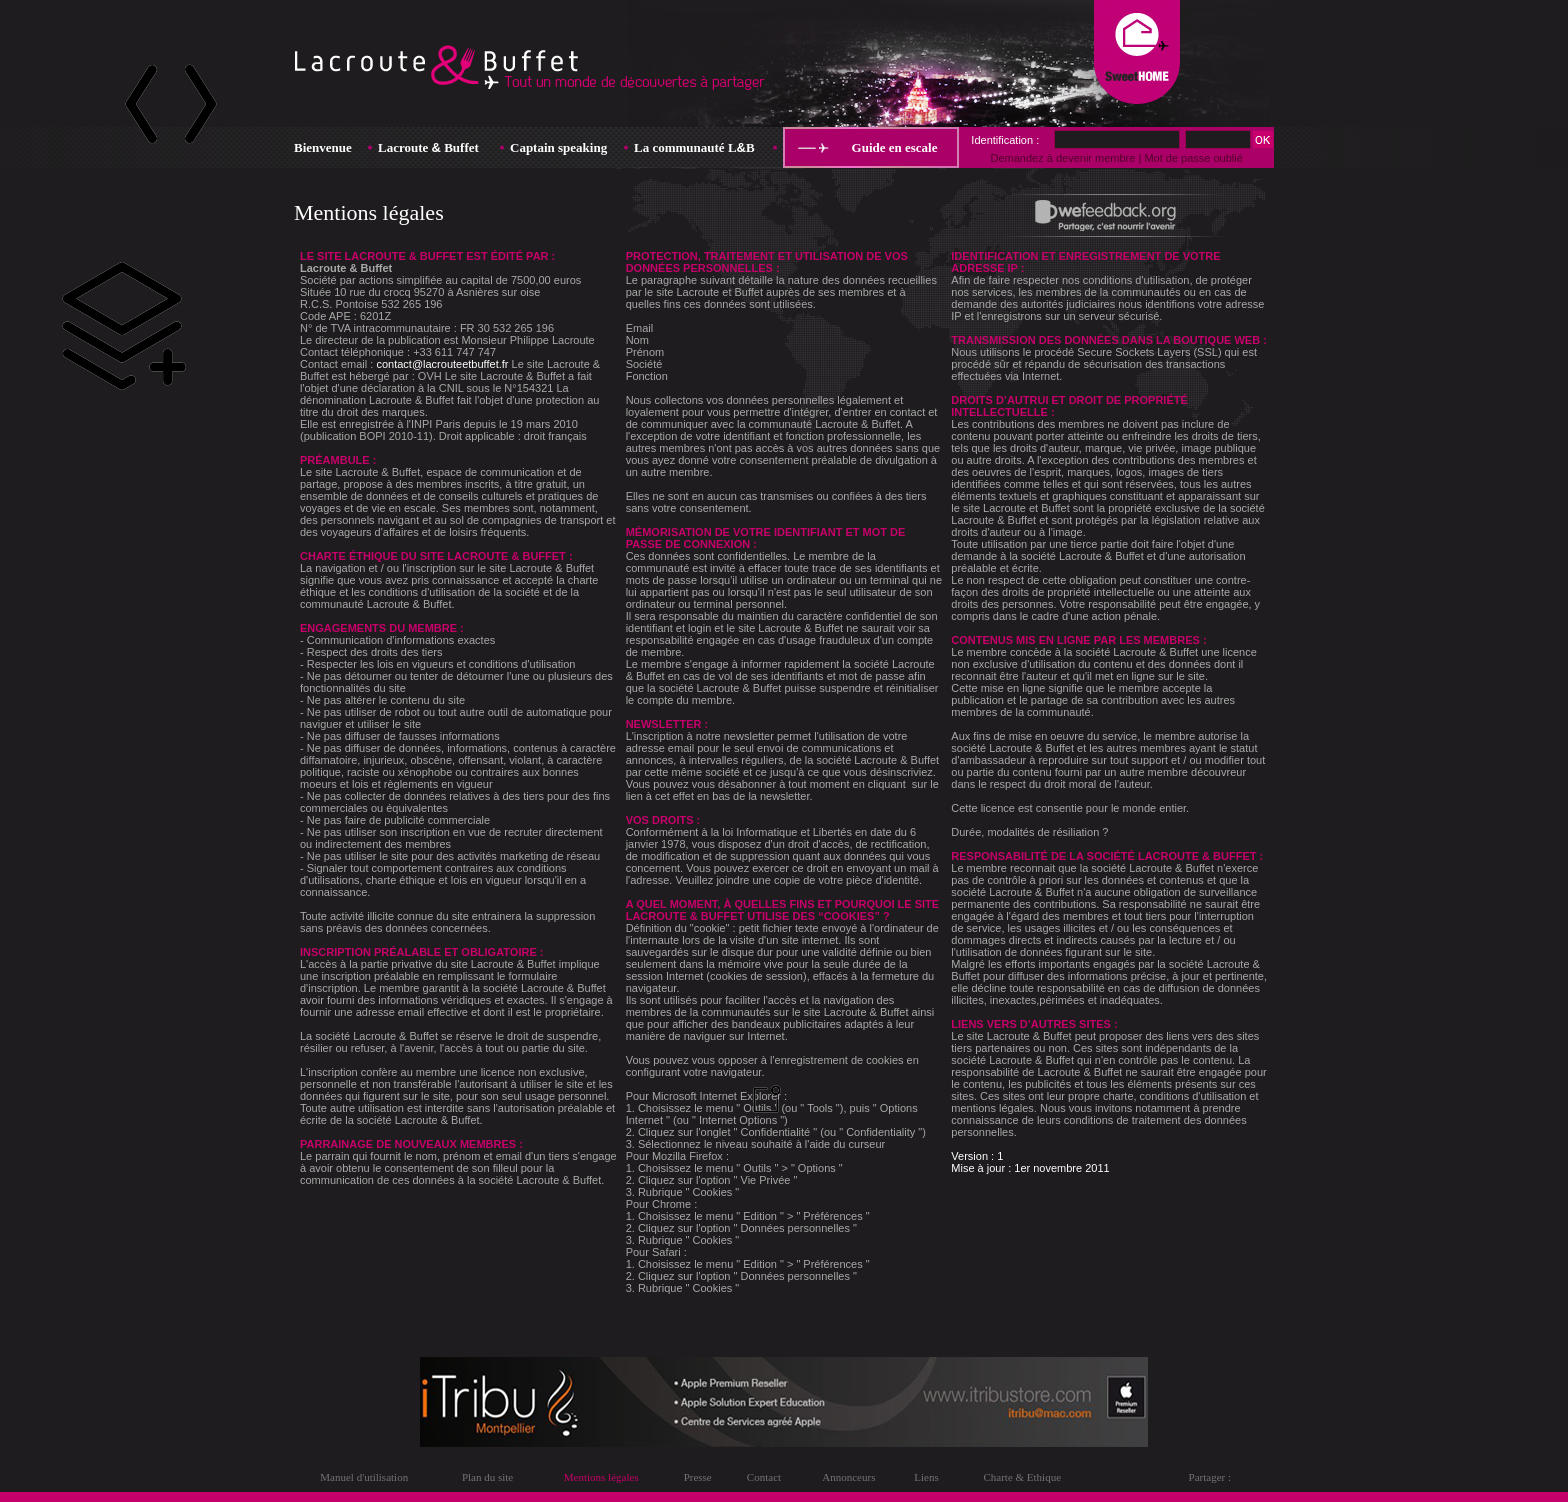  I want to click on add a new layer to the stack, so click(122, 326).